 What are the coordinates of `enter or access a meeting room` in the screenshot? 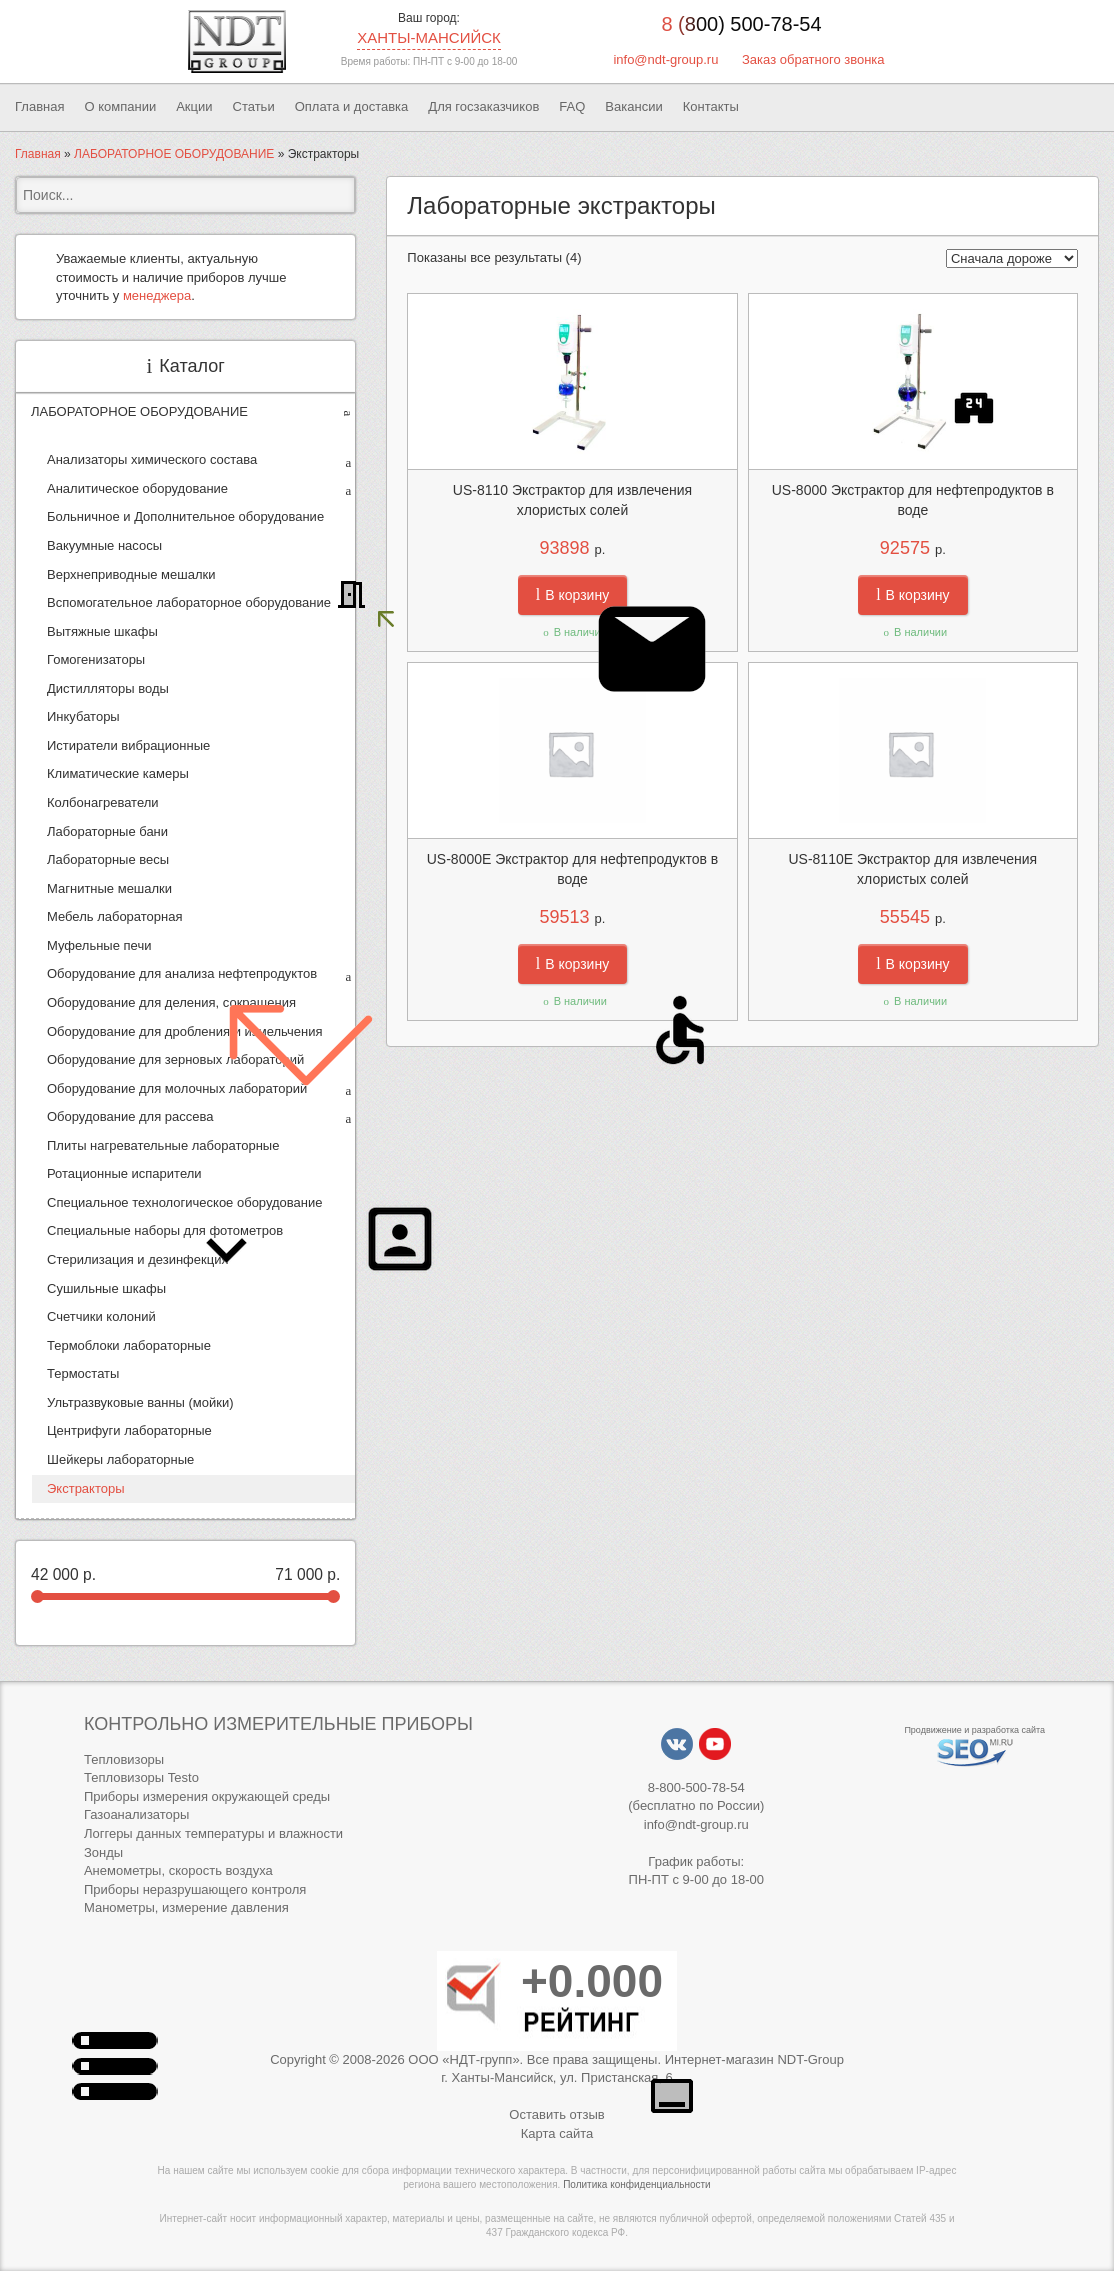 It's located at (351, 594).